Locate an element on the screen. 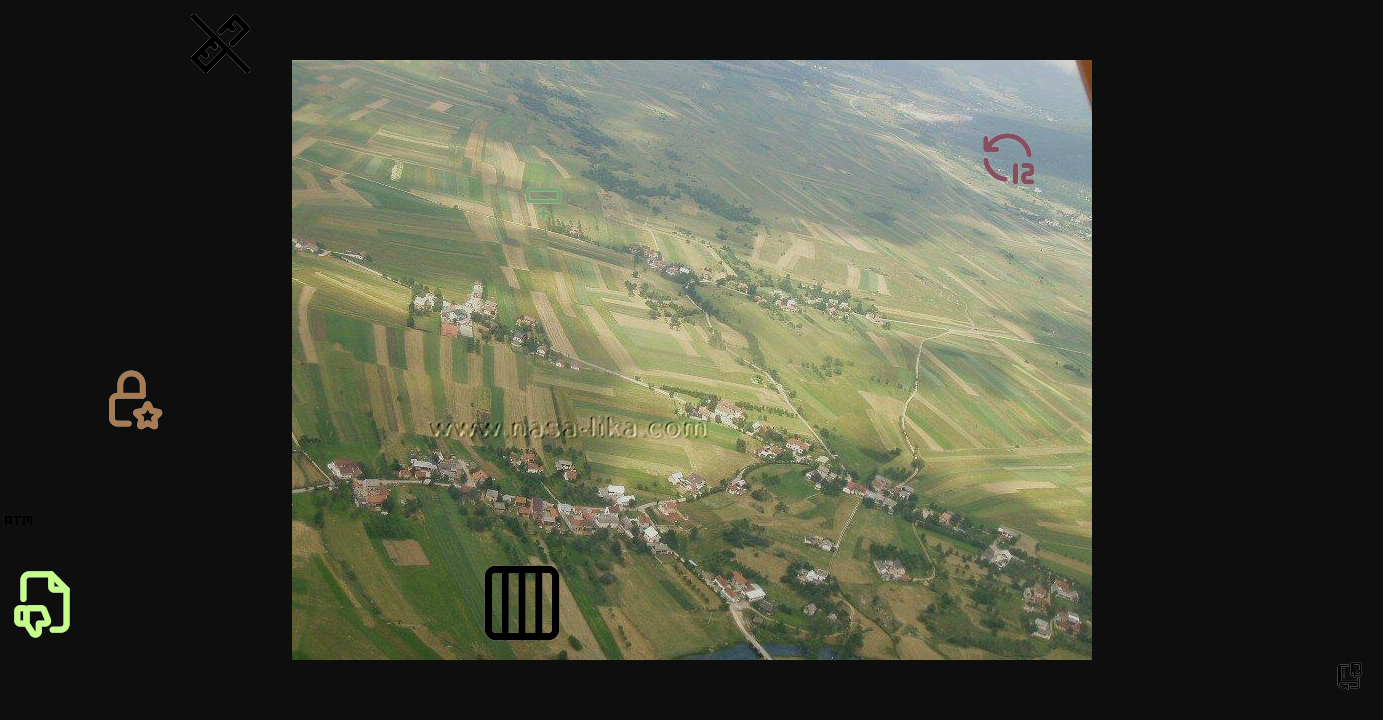  dislike or downvote a document is located at coordinates (45, 602).